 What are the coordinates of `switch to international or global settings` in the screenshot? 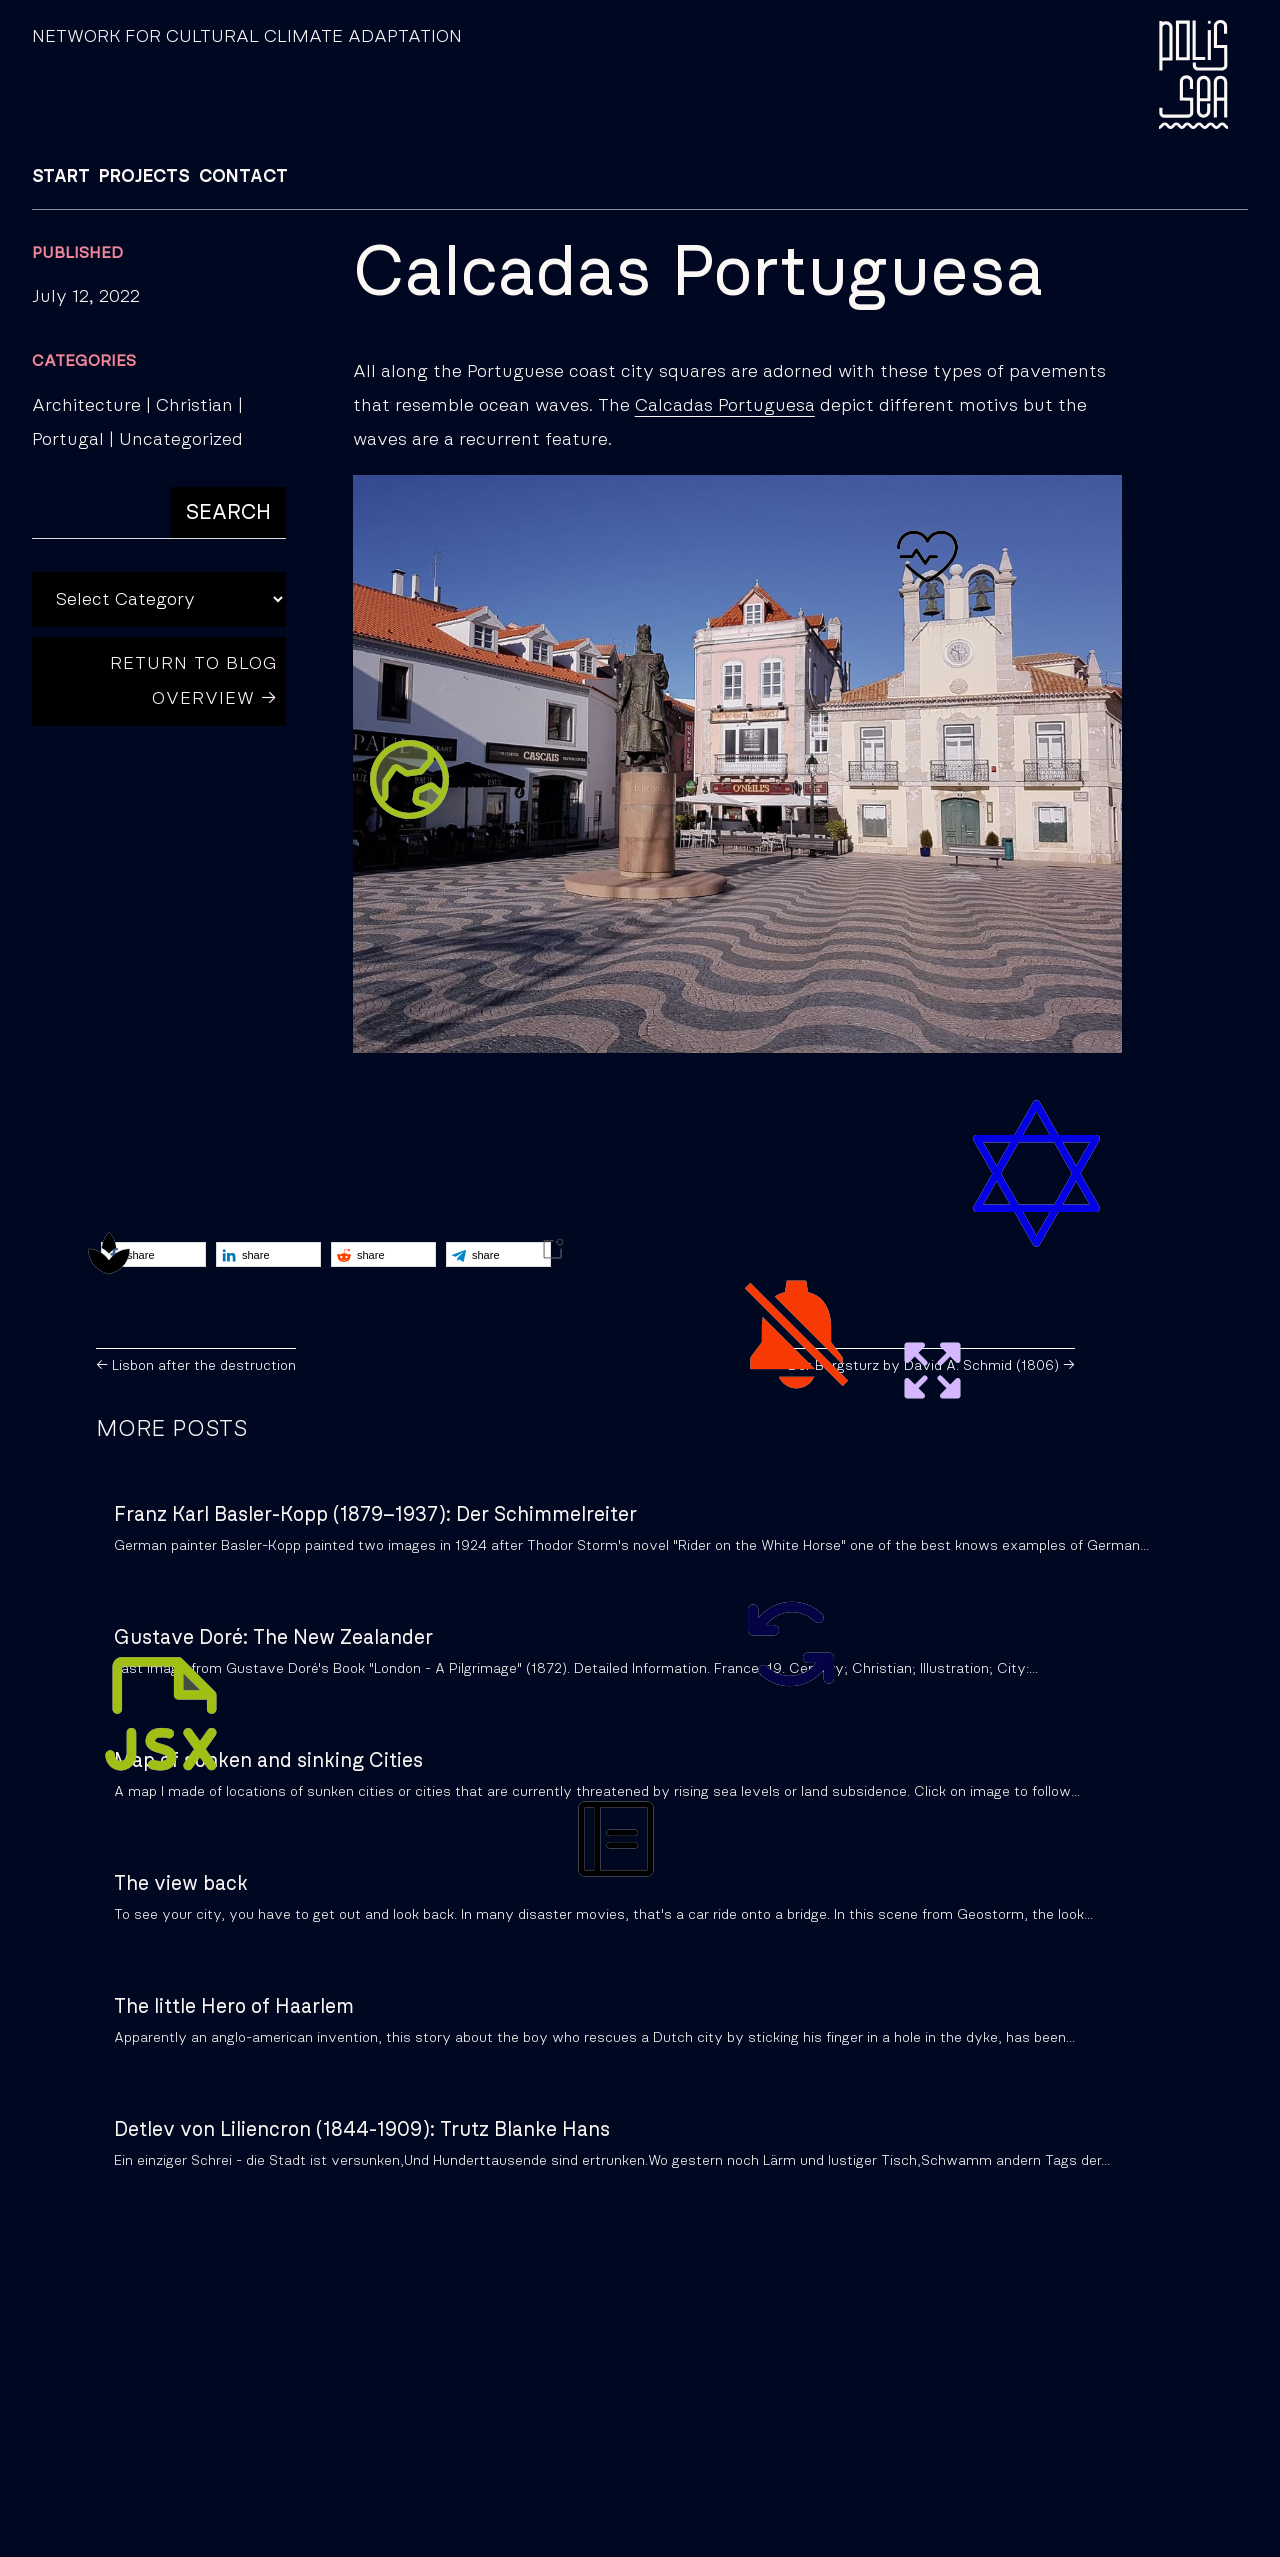 It's located at (409, 779).